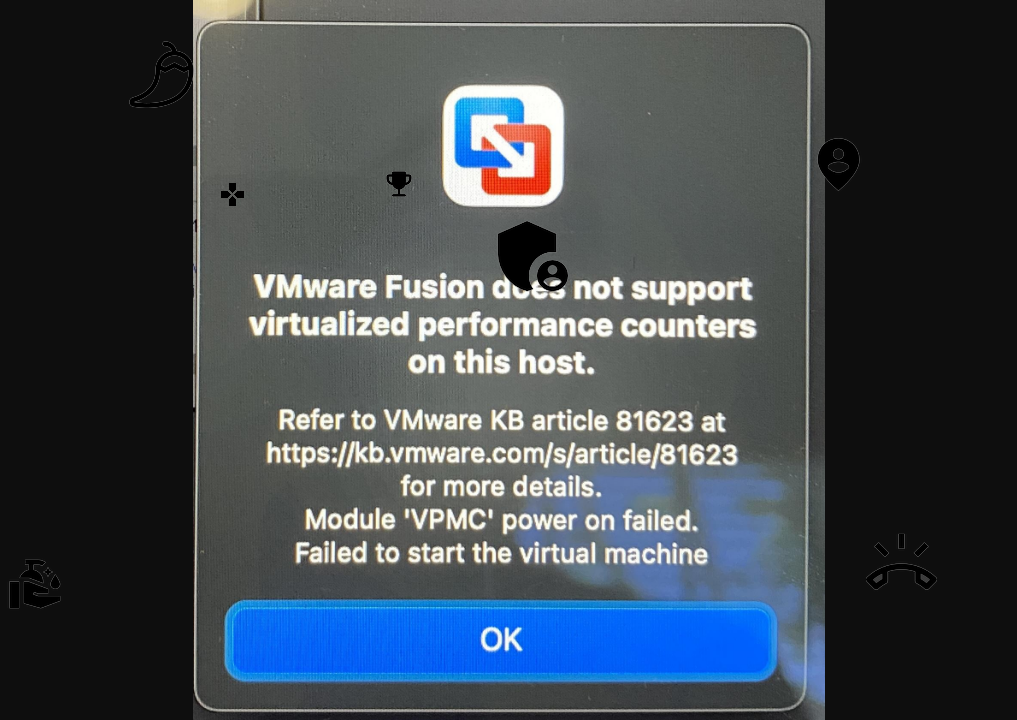 This screenshot has height=720, width=1017. I want to click on incoming call ringing, so click(901, 563).